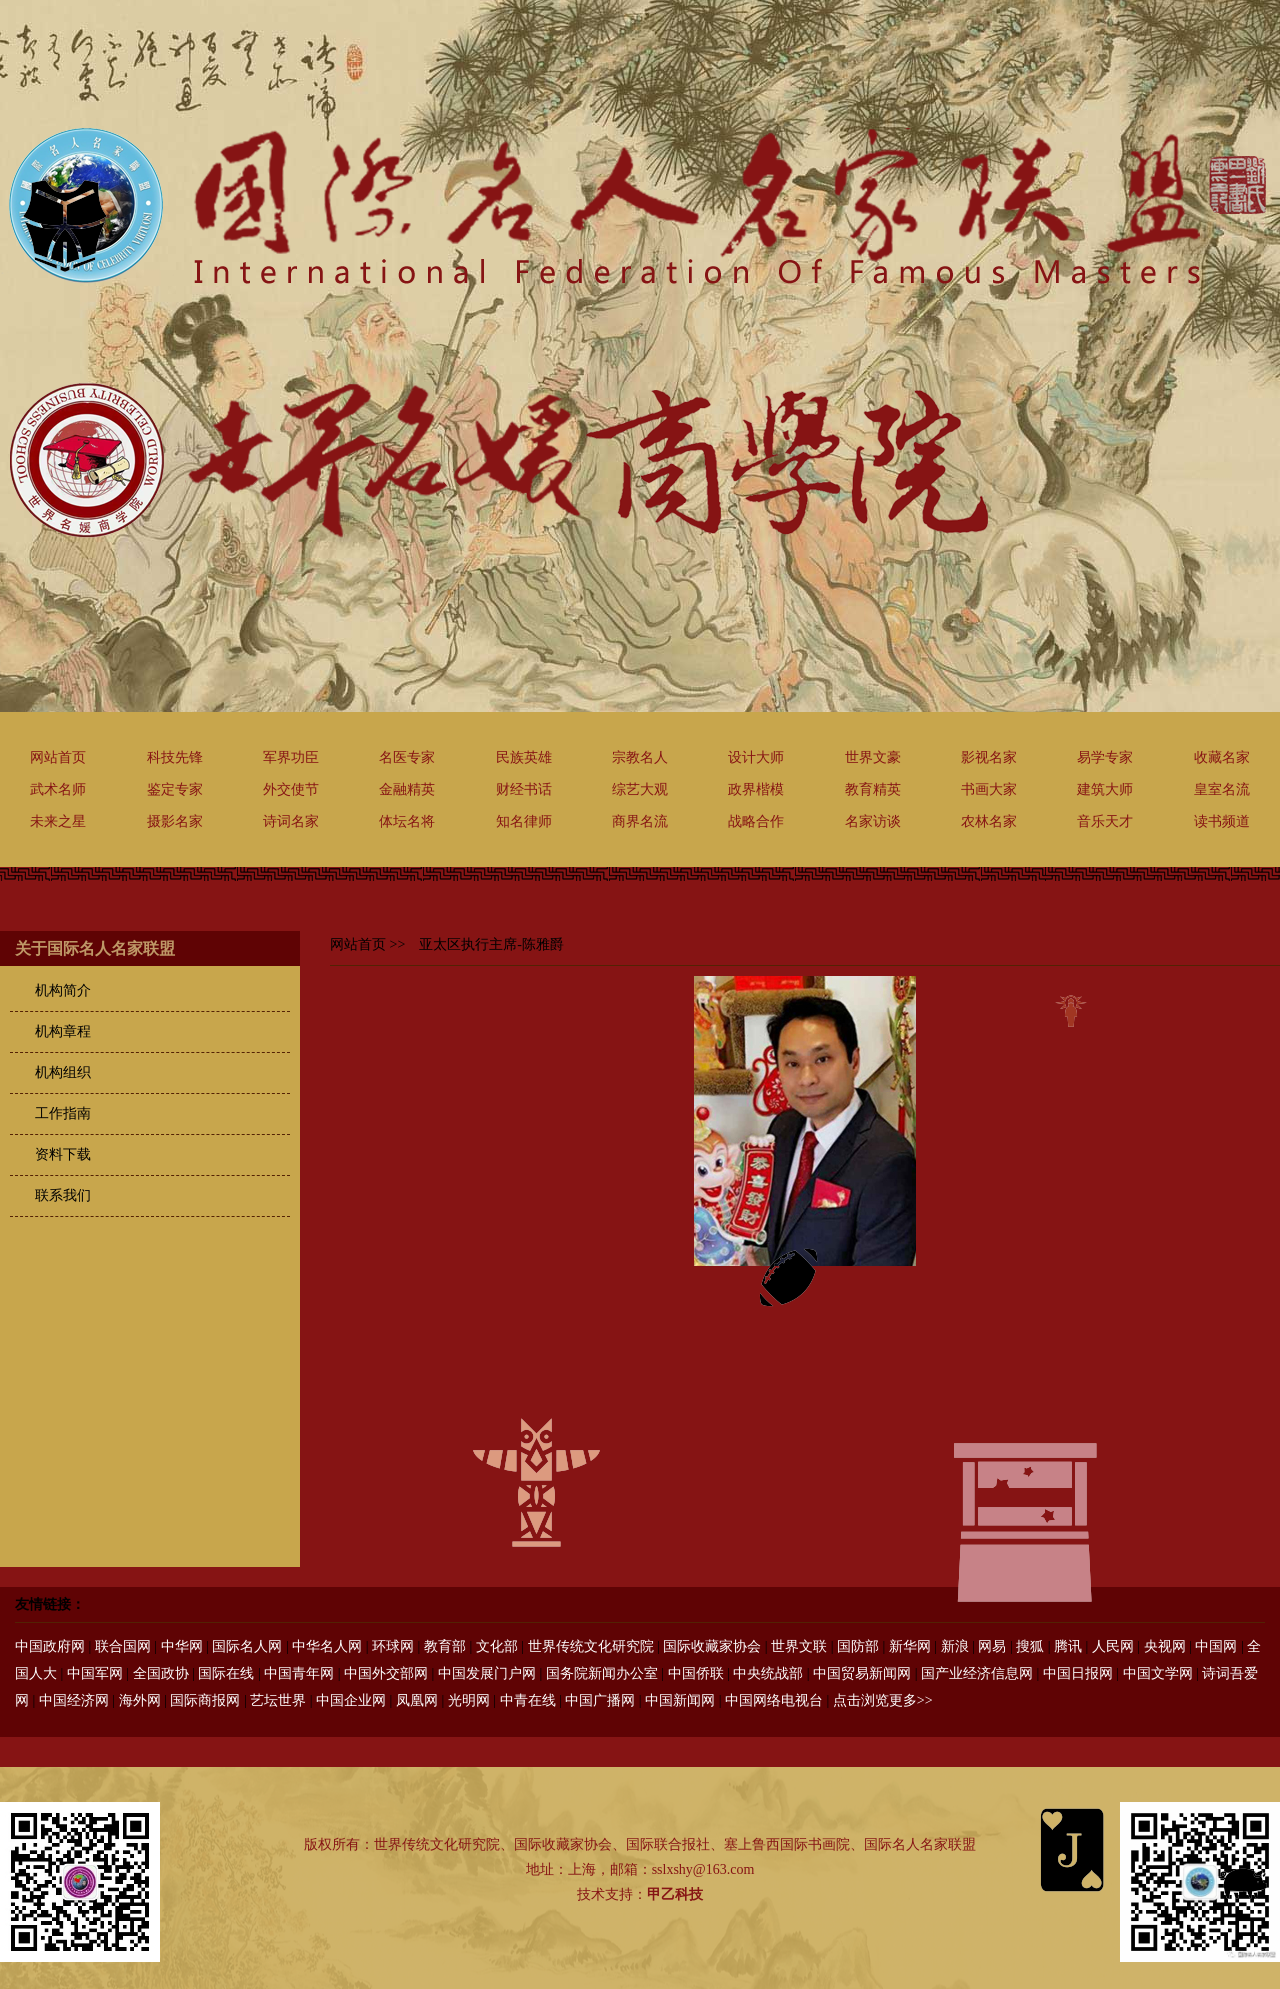 The image size is (1280, 1989). What do you see at coordinates (788, 1277) in the screenshot?
I see `view american football games or scores` at bounding box center [788, 1277].